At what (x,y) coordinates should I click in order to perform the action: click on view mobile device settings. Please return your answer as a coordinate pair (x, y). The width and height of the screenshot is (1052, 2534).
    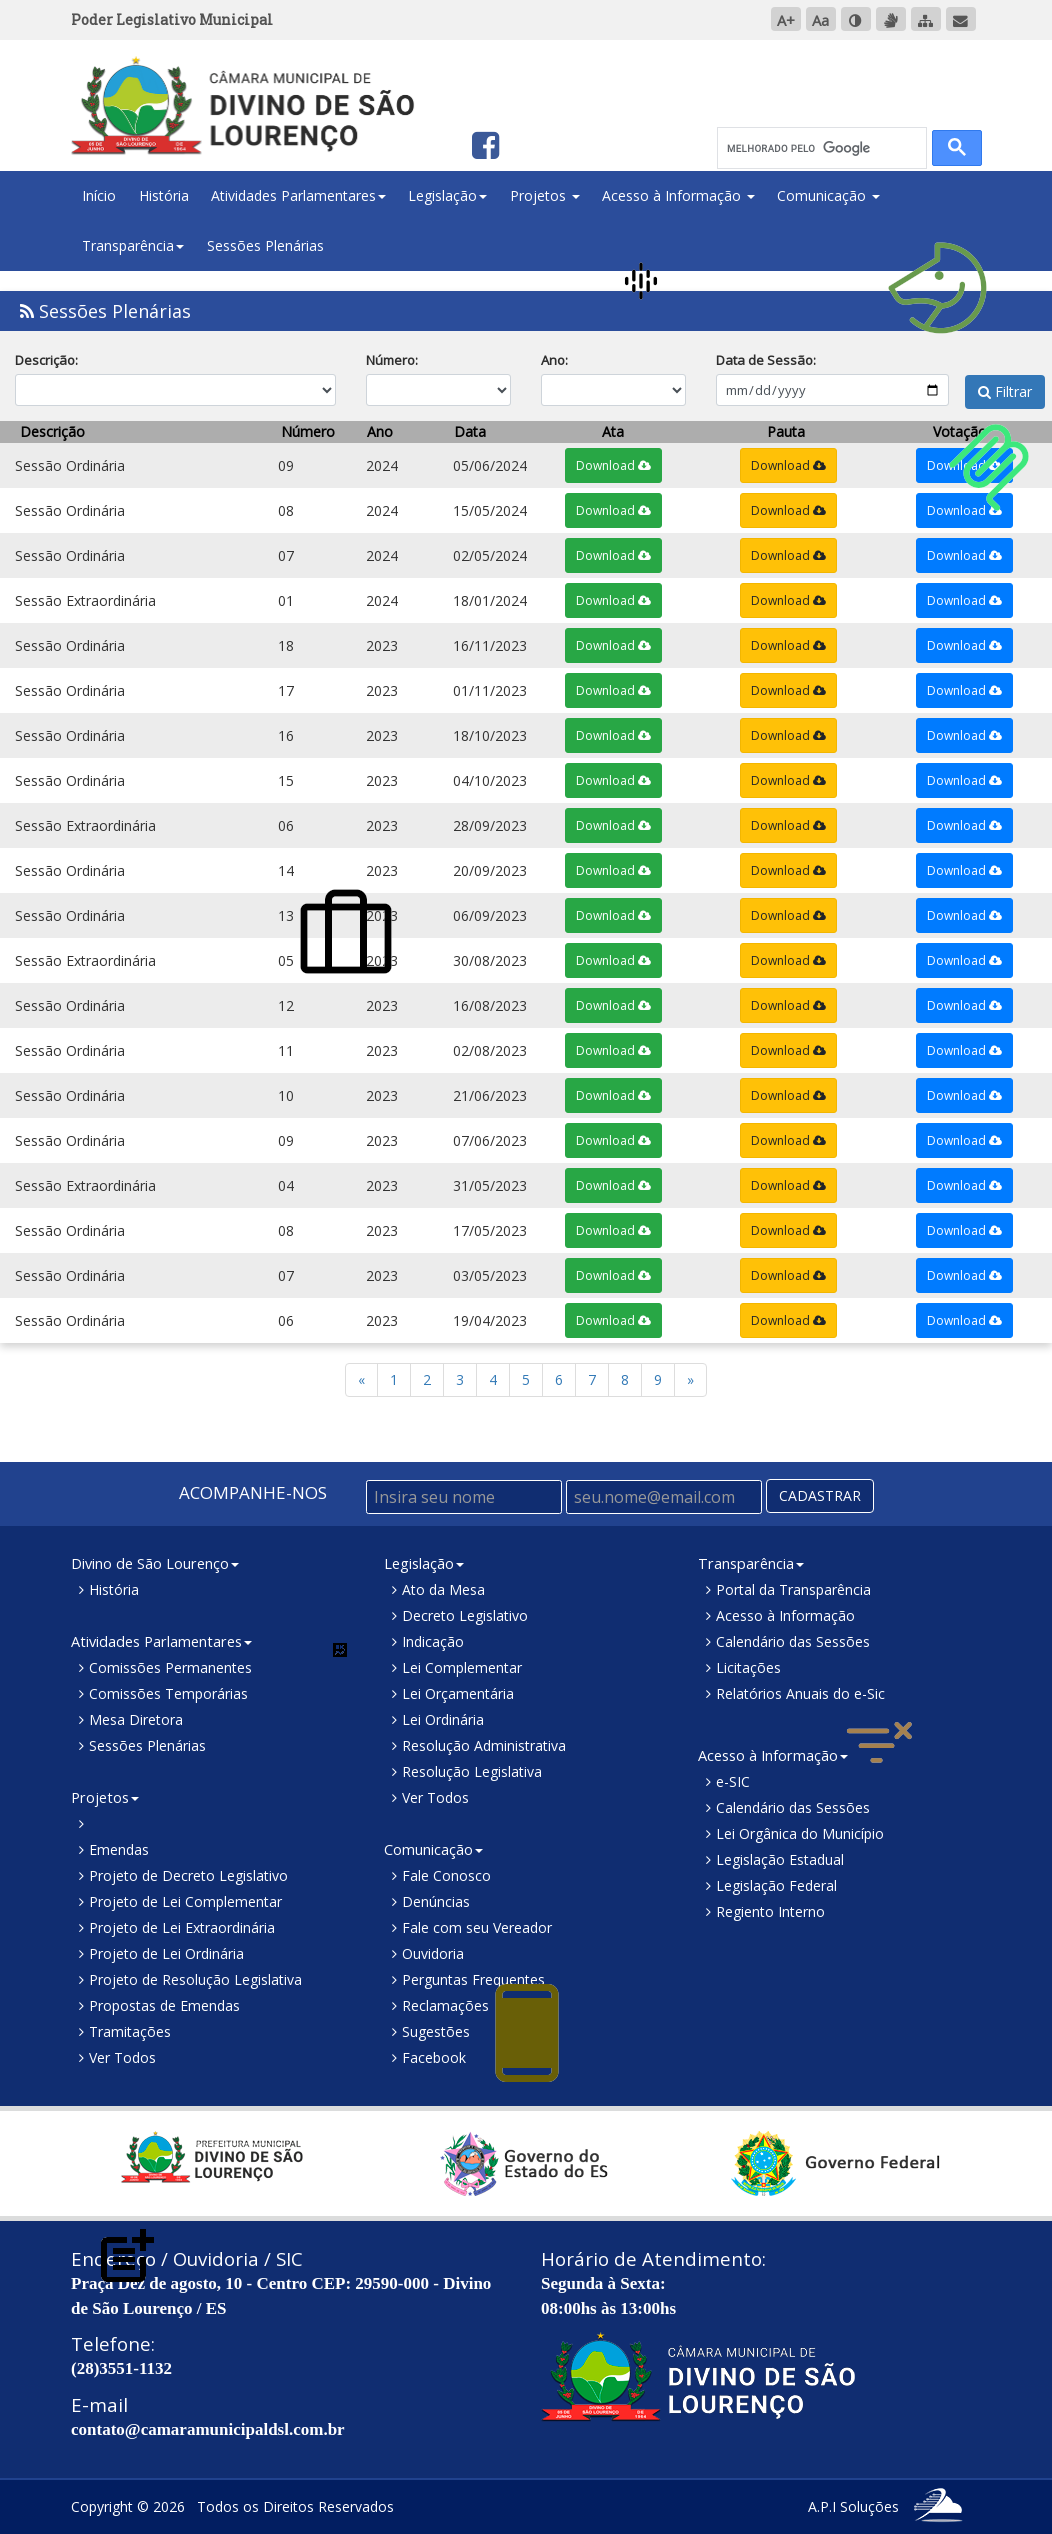
    Looking at the image, I should click on (527, 2033).